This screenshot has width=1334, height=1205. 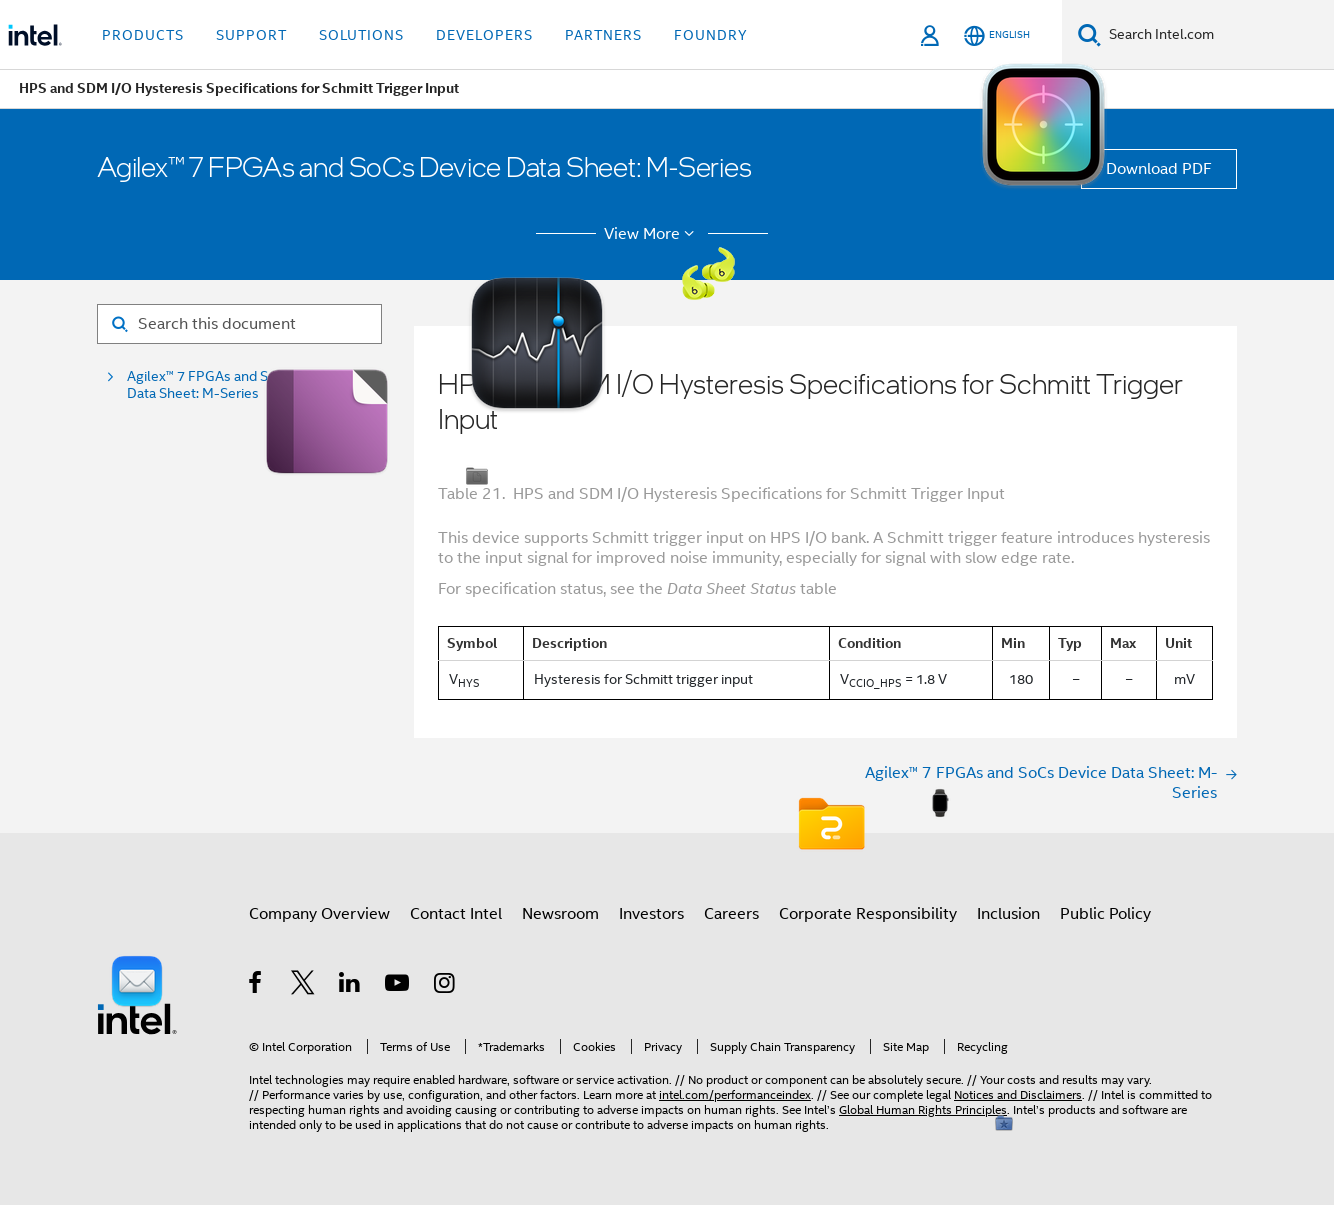 What do you see at coordinates (940, 803) in the screenshot?
I see `apple watch se 2 device icon` at bounding box center [940, 803].